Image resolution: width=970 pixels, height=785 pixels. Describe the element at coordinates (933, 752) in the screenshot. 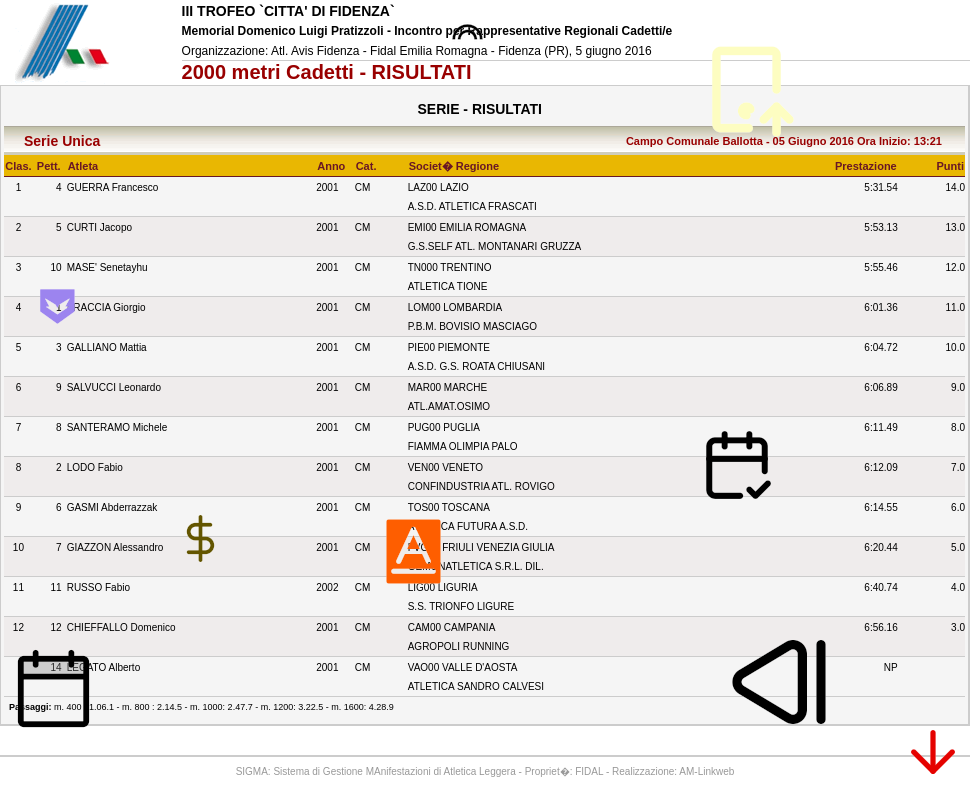

I see `scroll down or view more content` at that location.